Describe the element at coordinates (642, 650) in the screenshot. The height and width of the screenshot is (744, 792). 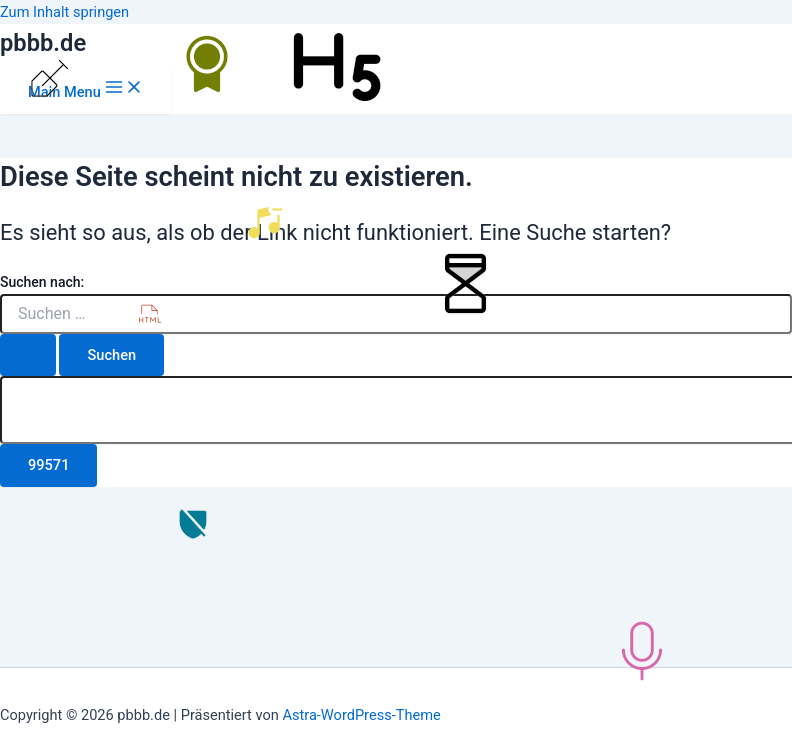
I see `tap to start voice input` at that location.